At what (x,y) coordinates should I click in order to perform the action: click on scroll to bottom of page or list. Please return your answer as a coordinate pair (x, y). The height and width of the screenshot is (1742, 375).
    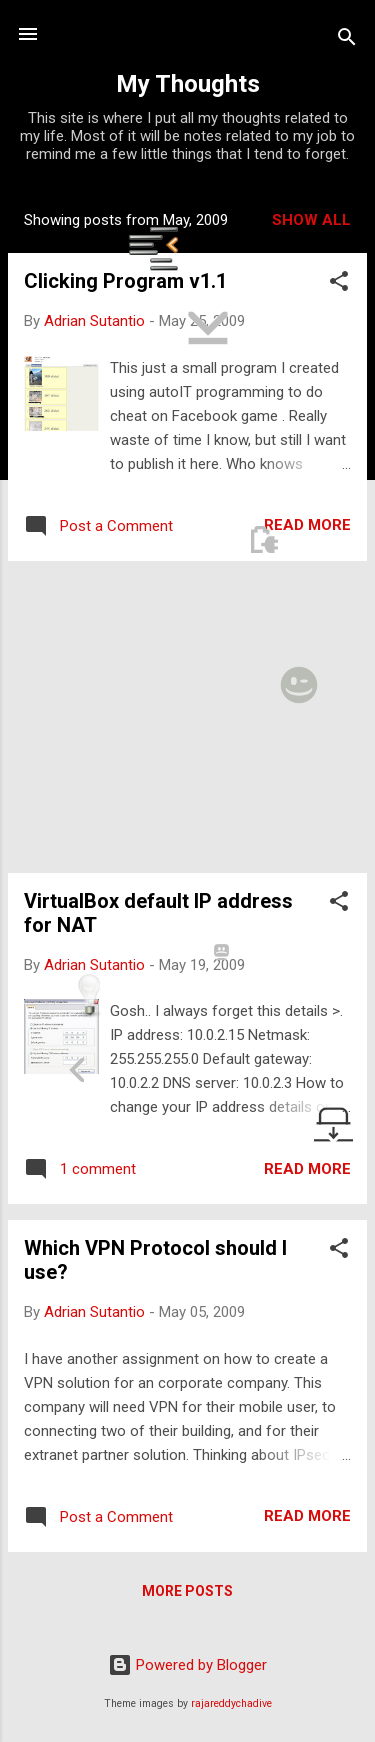
    Looking at the image, I should click on (208, 328).